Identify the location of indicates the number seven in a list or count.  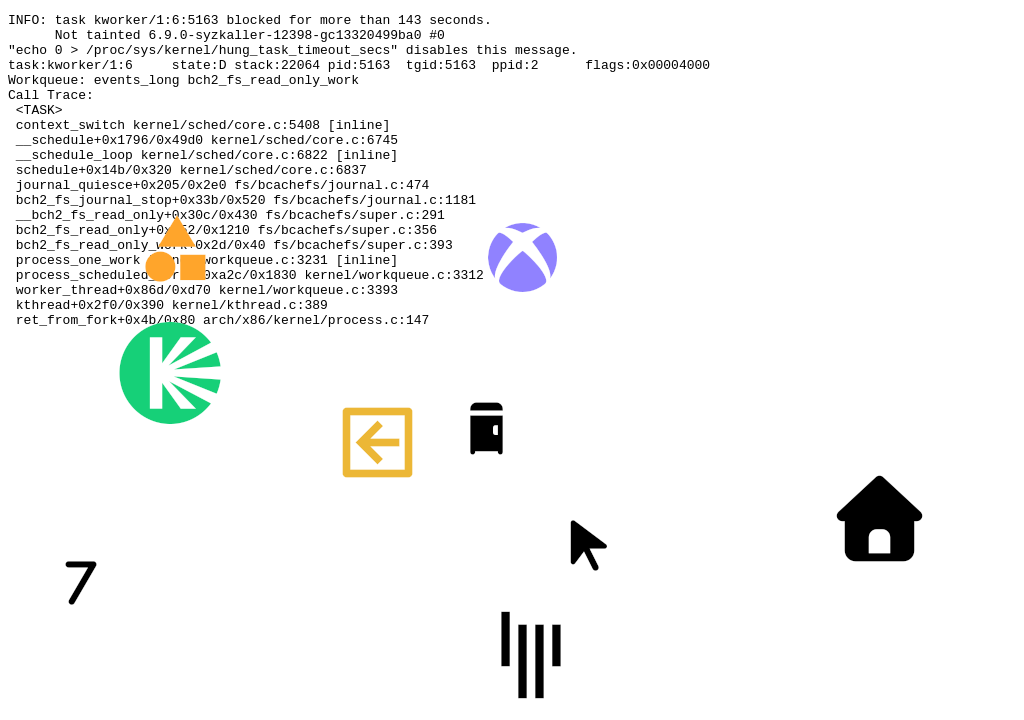
(81, 583).